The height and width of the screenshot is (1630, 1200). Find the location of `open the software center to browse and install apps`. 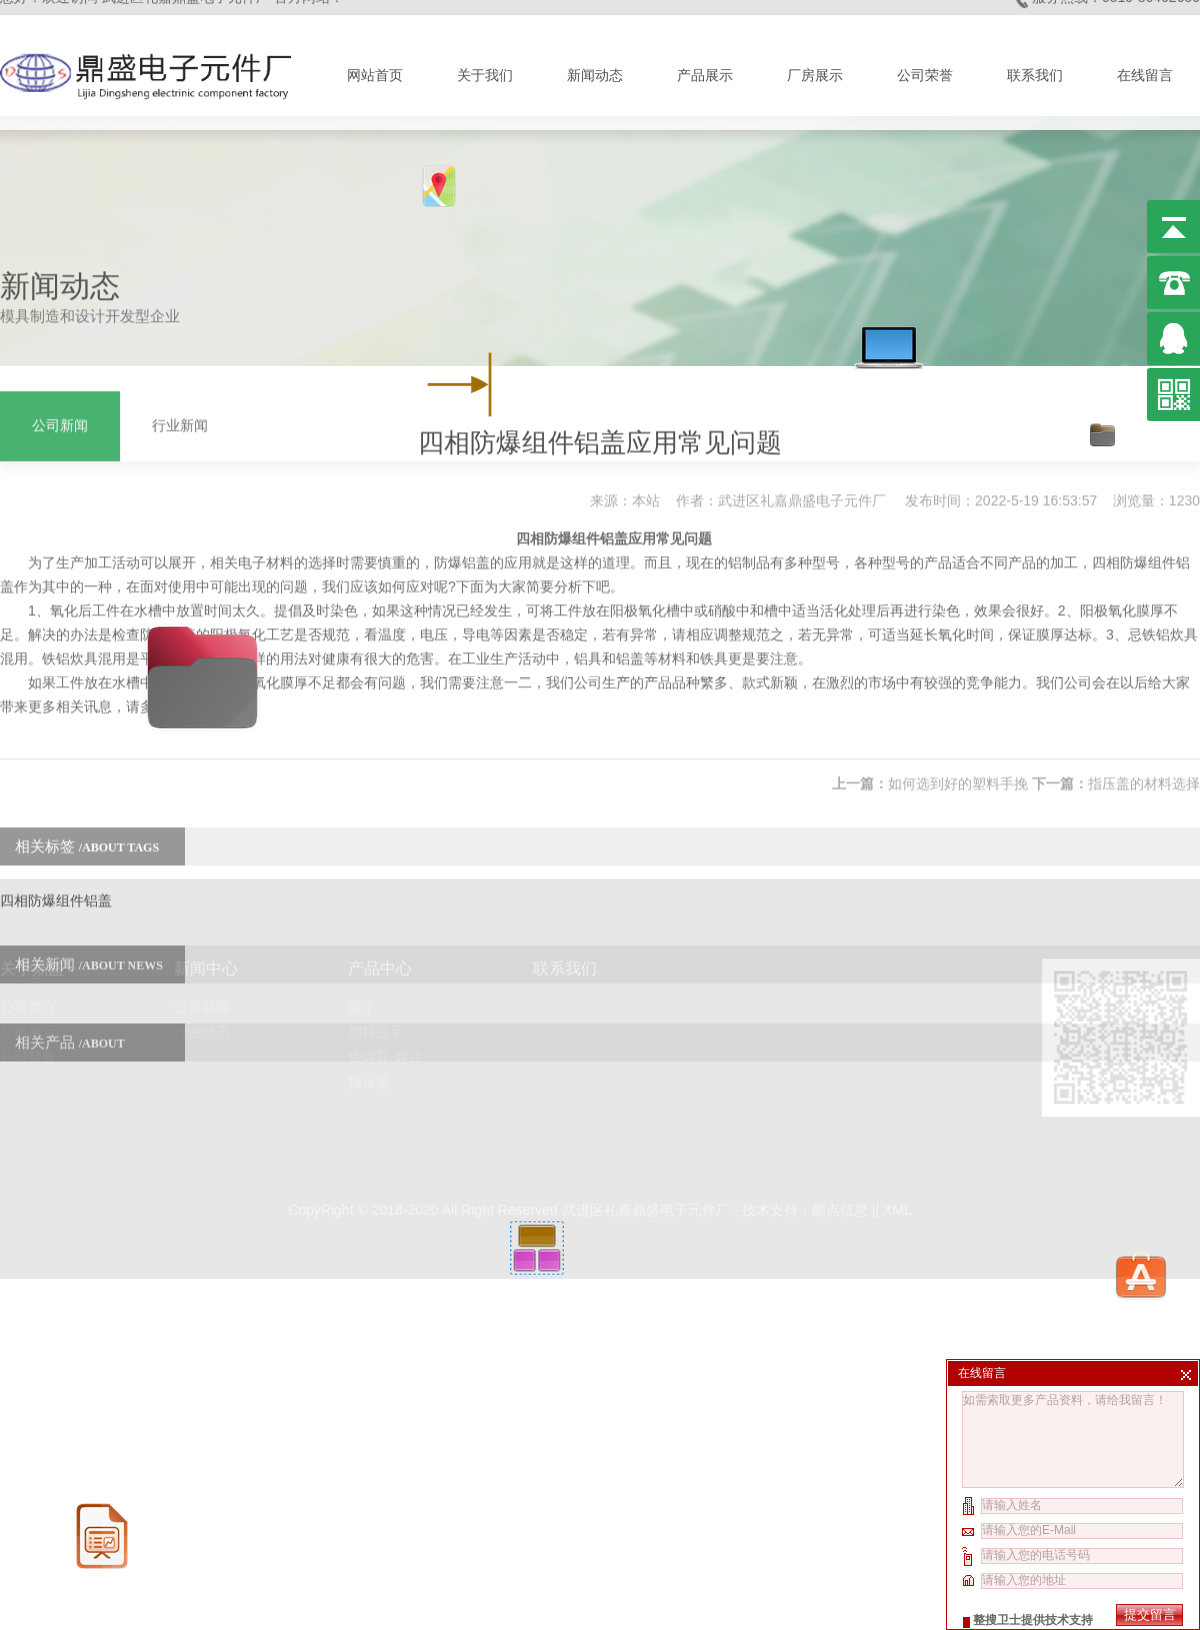

open the software center to browse and install apps is located at coordinates (1141, 1277).